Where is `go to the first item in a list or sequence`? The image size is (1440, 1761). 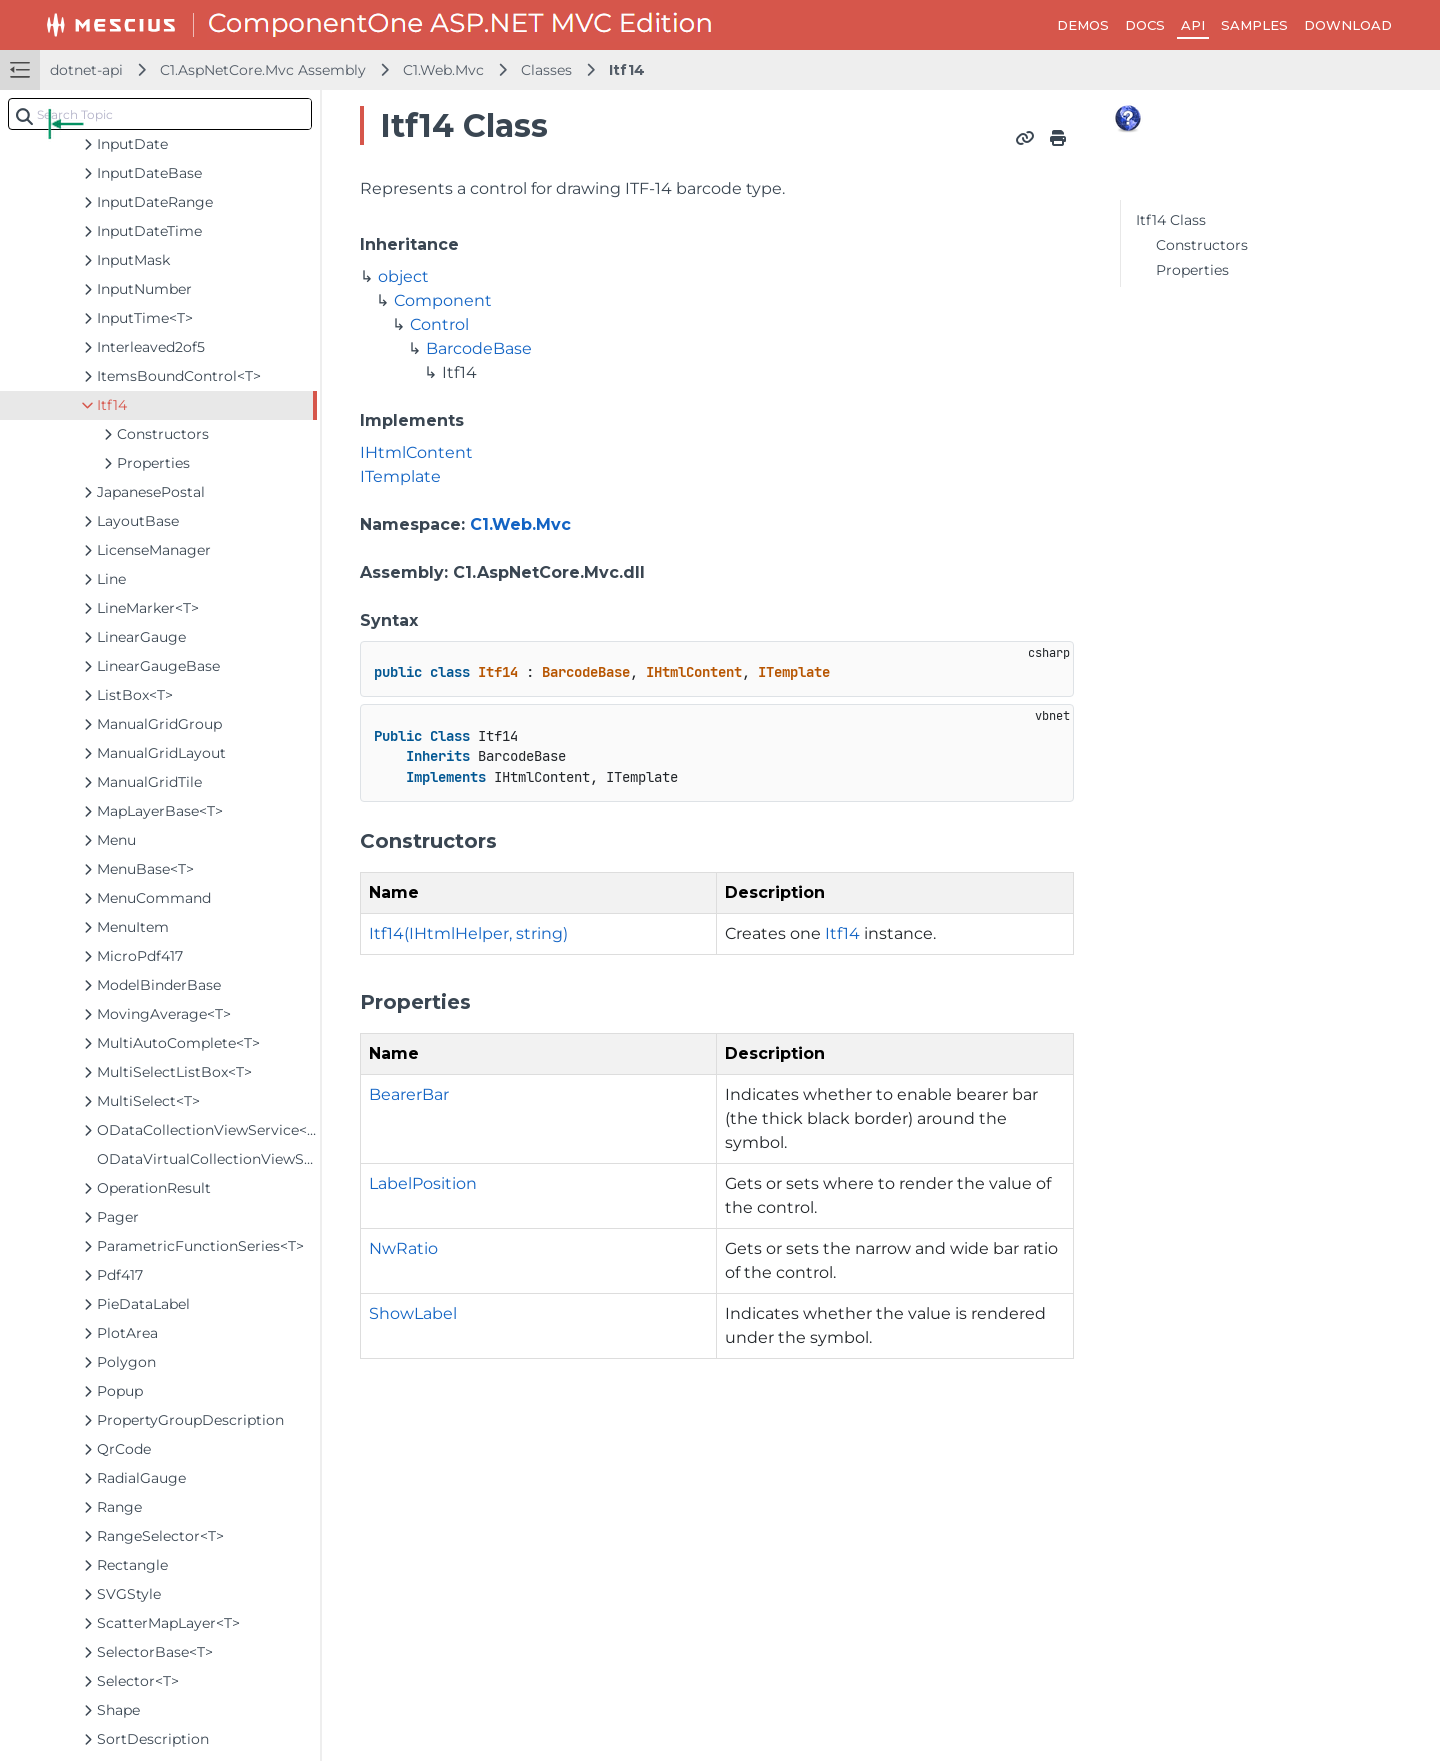 go to the first item in a list or sequence is located at coordinates (66, 124).